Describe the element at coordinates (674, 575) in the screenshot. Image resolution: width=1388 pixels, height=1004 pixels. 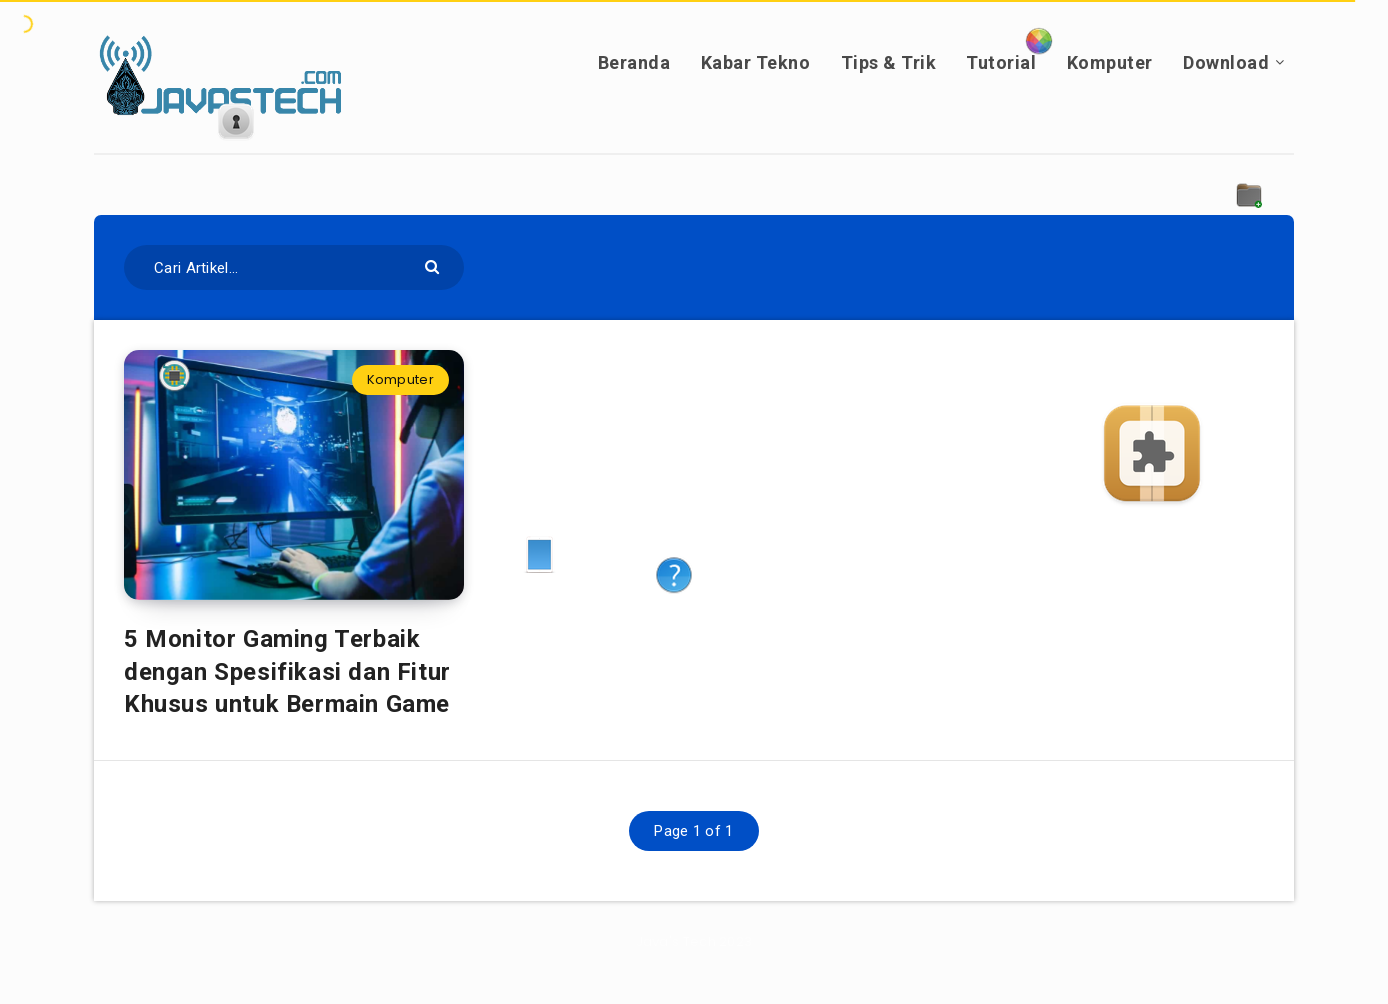
I see `open help or support center` at that location.